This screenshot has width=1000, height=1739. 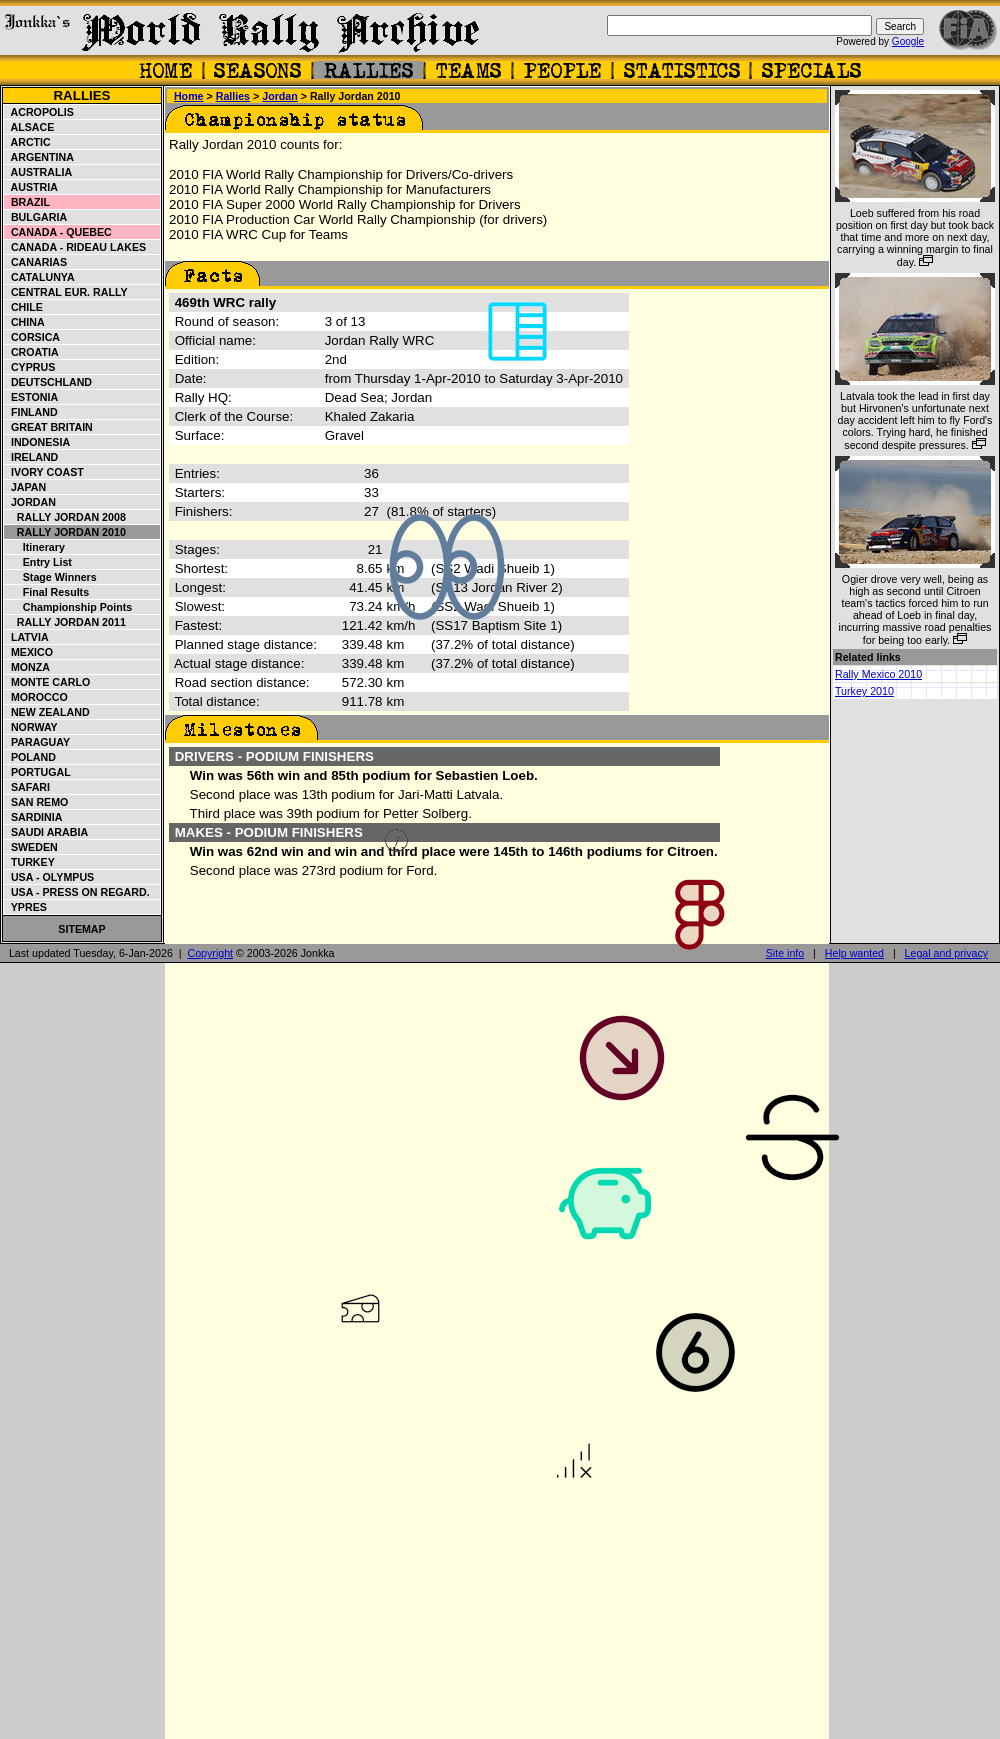 What do you see at coordinates (606, 1203) in the screenshot?
I see `access savings or budget features` at bounding box center [606, 1203].